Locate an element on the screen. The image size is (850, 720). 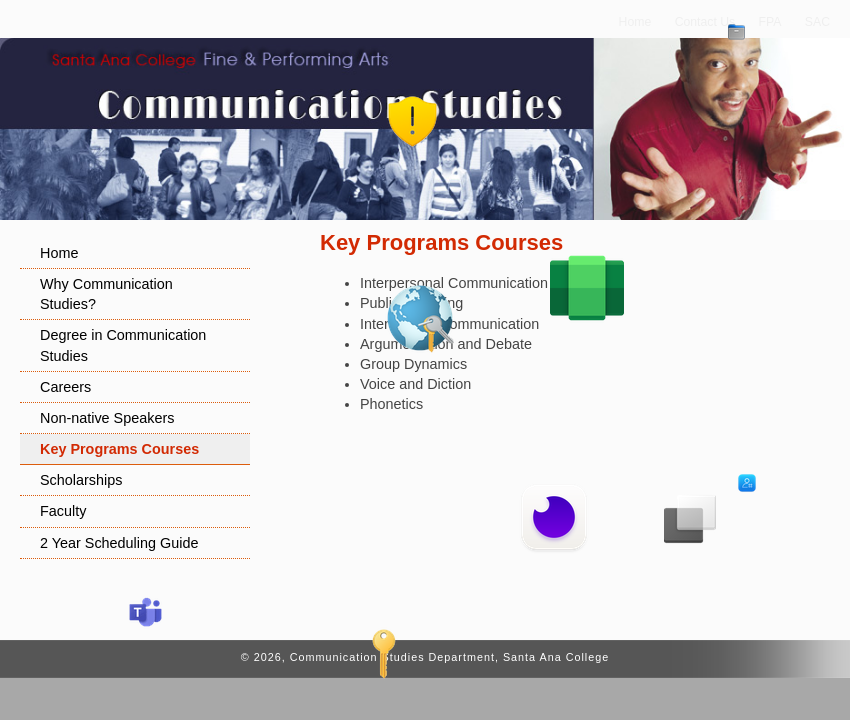
open insomnia api client is located at coordinates (554, 517).